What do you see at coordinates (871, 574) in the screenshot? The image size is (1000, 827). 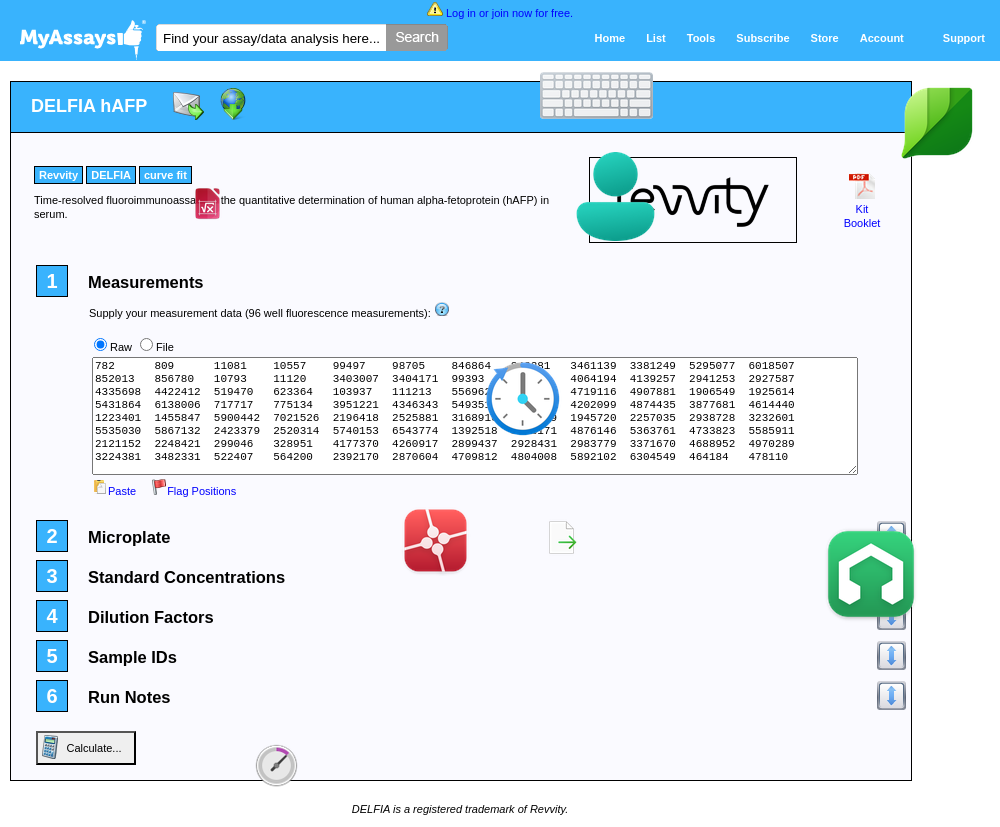 I see `open LMMS music production software` at bounding box center [871, 574].